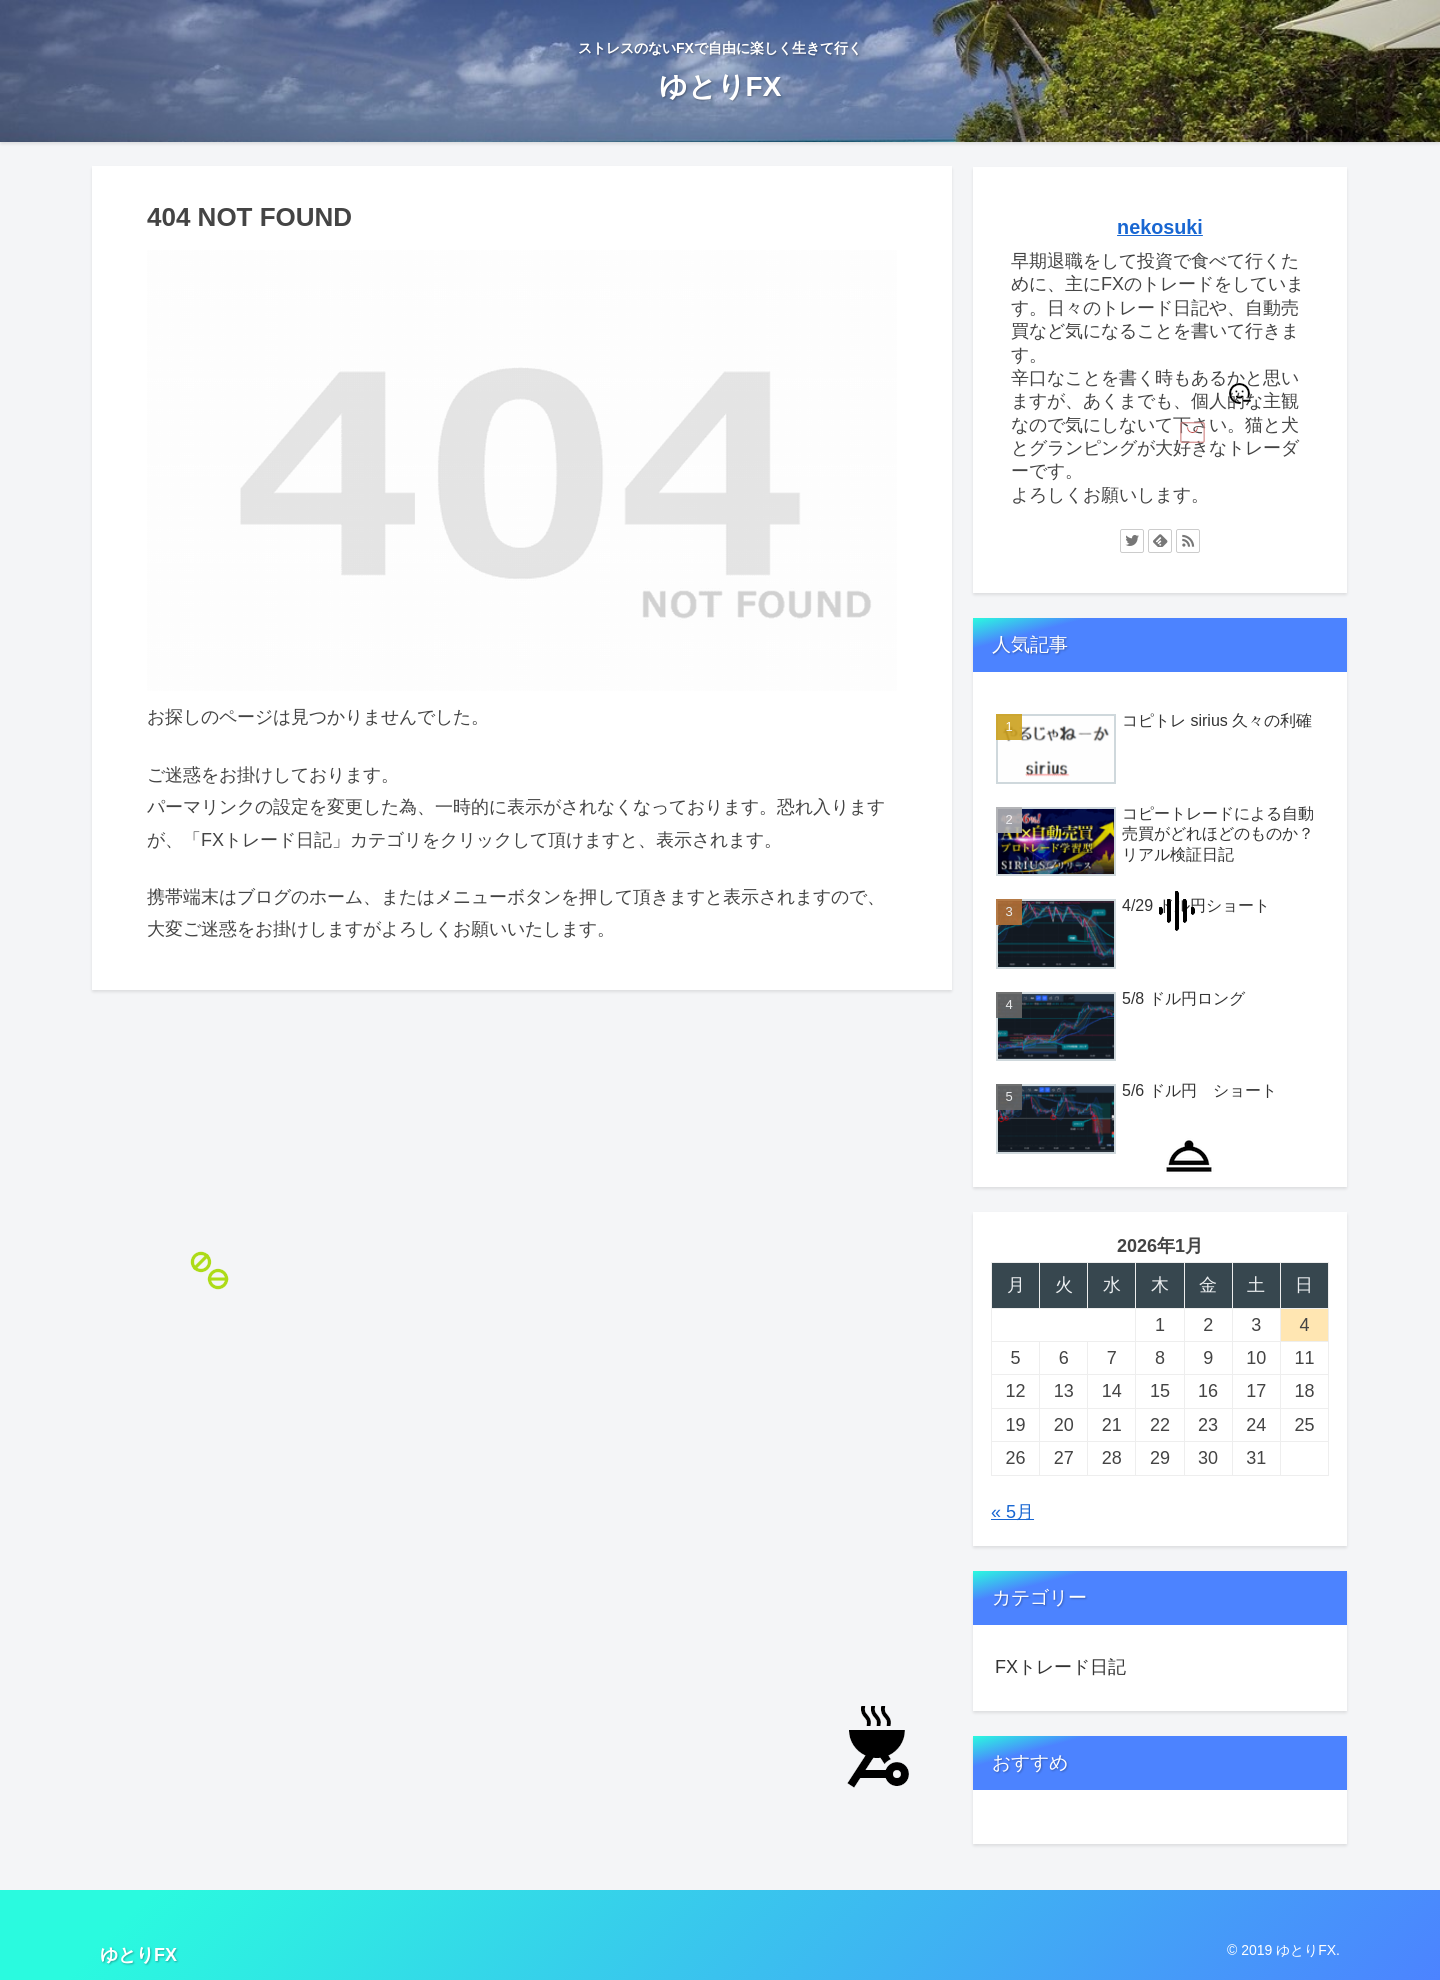  I want to click on access outdoor cooking or grilling recipes, so click(877, 1746).